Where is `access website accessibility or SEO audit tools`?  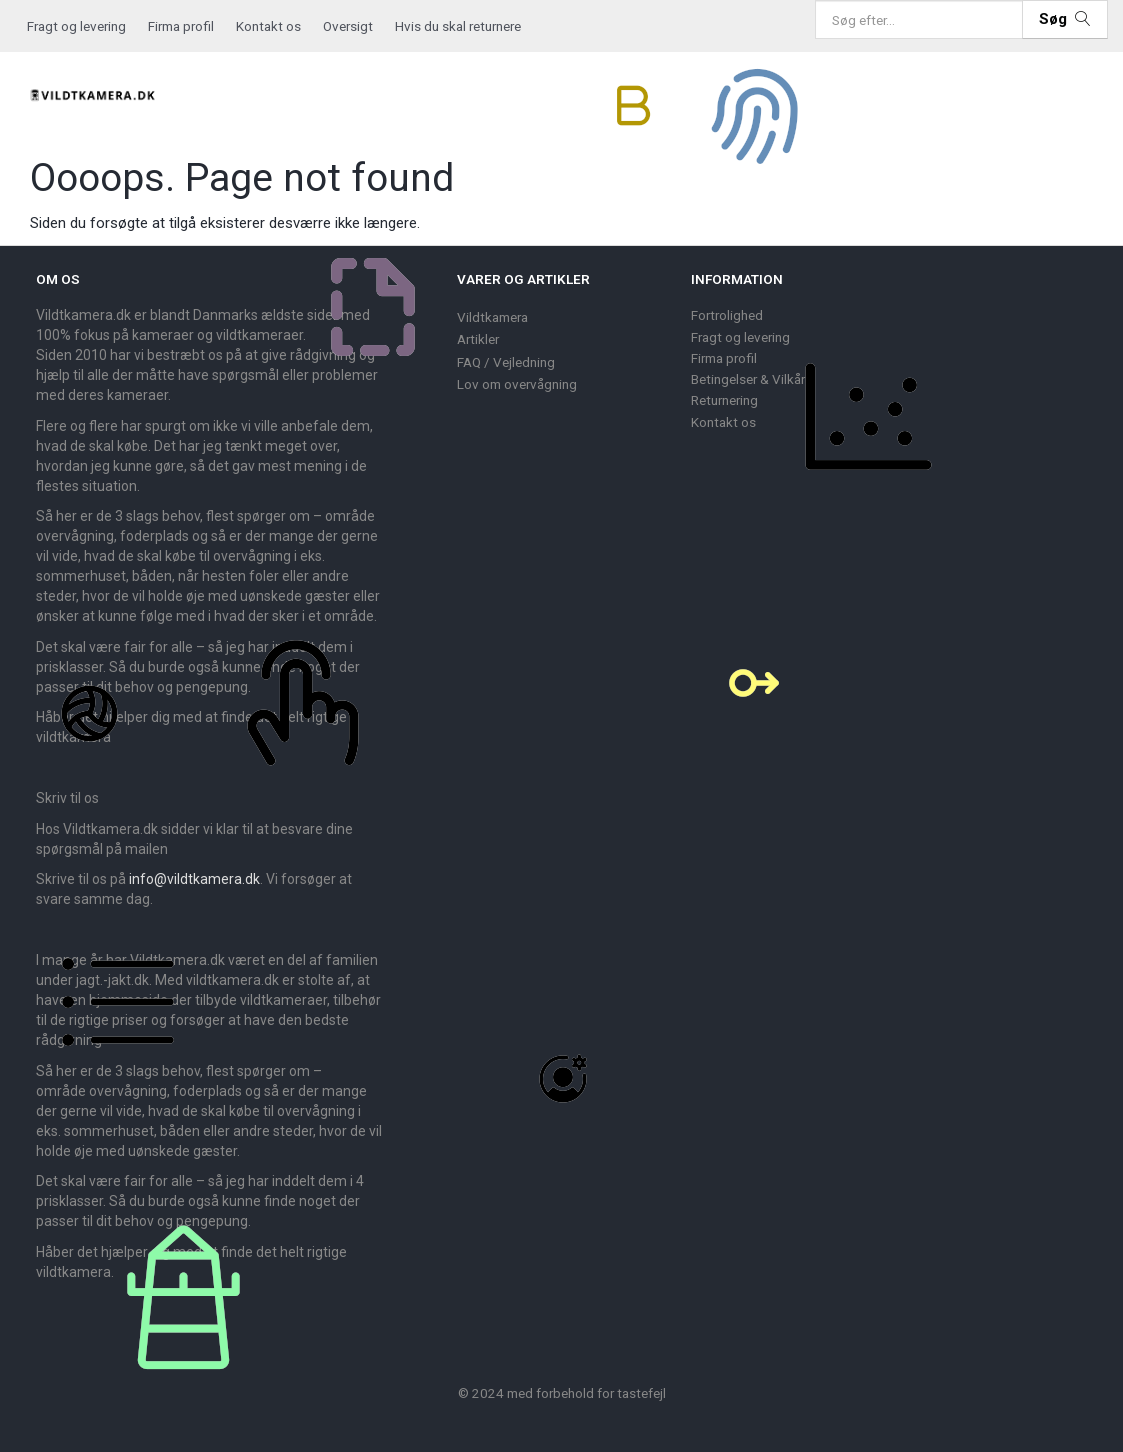 access website accessibility or SEO audit tools is located at coordinates (183, 1302).